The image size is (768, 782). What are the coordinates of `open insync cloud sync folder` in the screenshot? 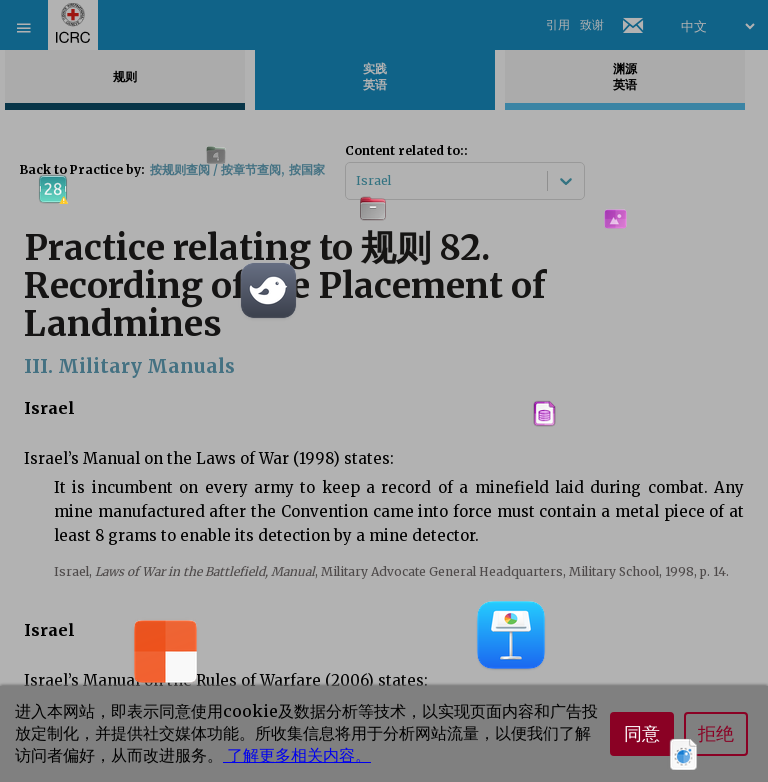 It's located at (216, 155).